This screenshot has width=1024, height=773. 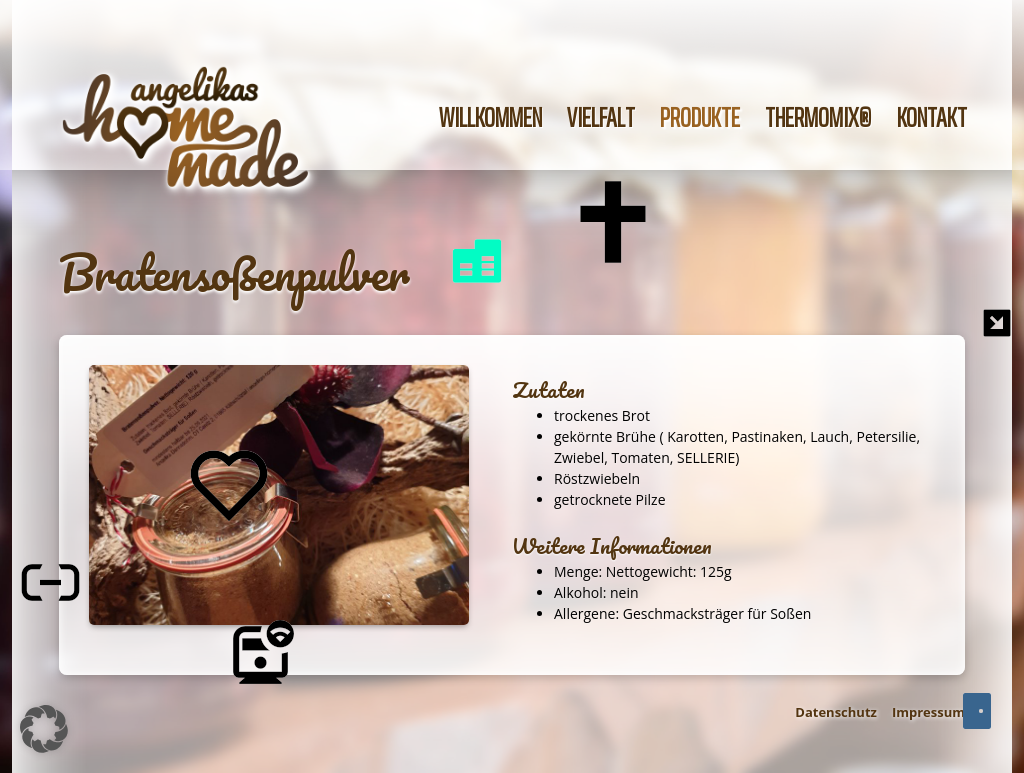 I want to click on navigate to the next item diagonally, so click(x=997, y=323).